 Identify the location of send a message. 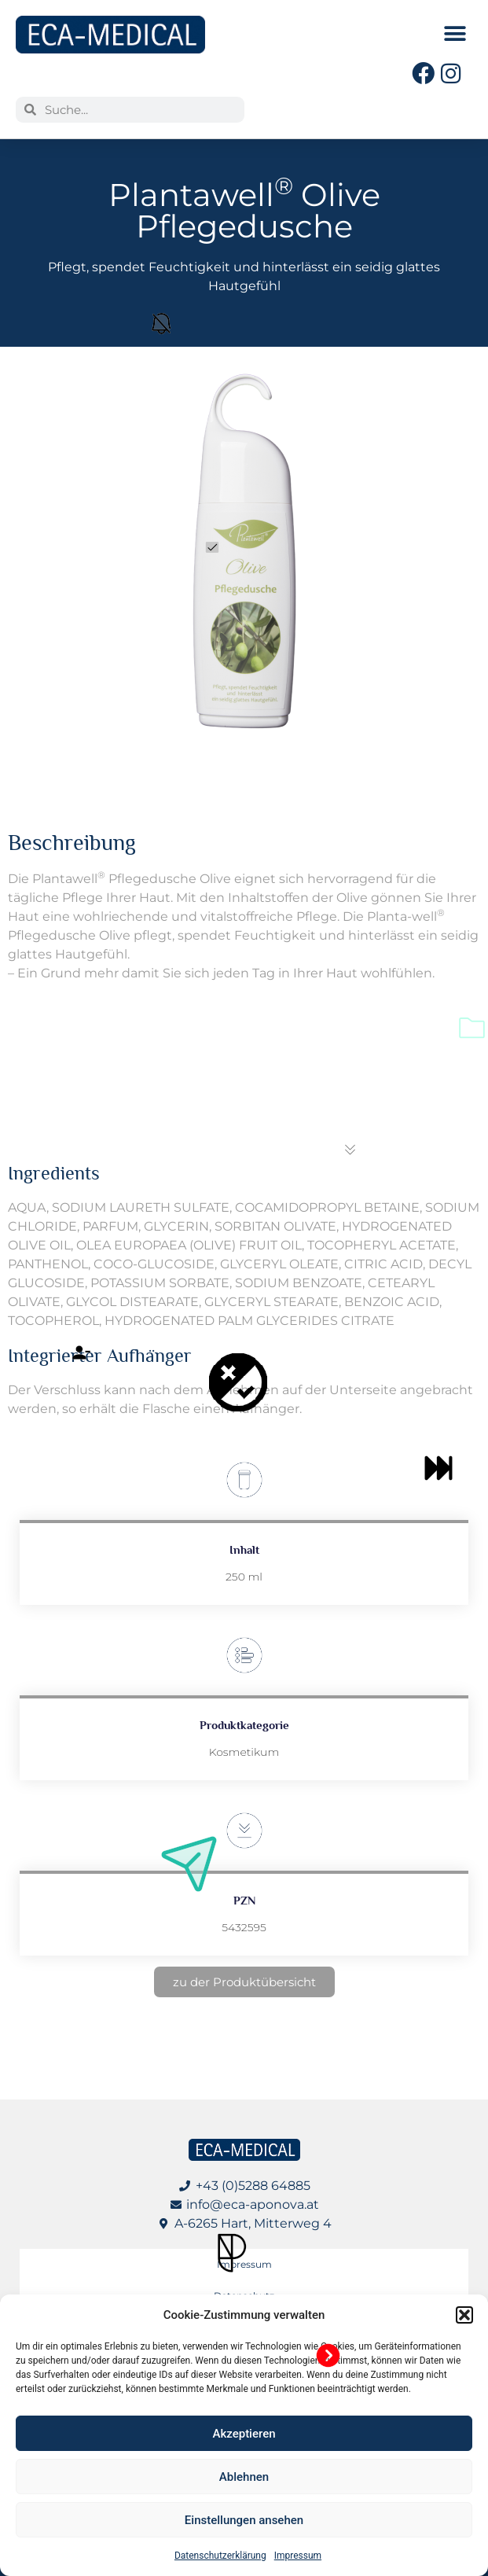
(191, 1862).